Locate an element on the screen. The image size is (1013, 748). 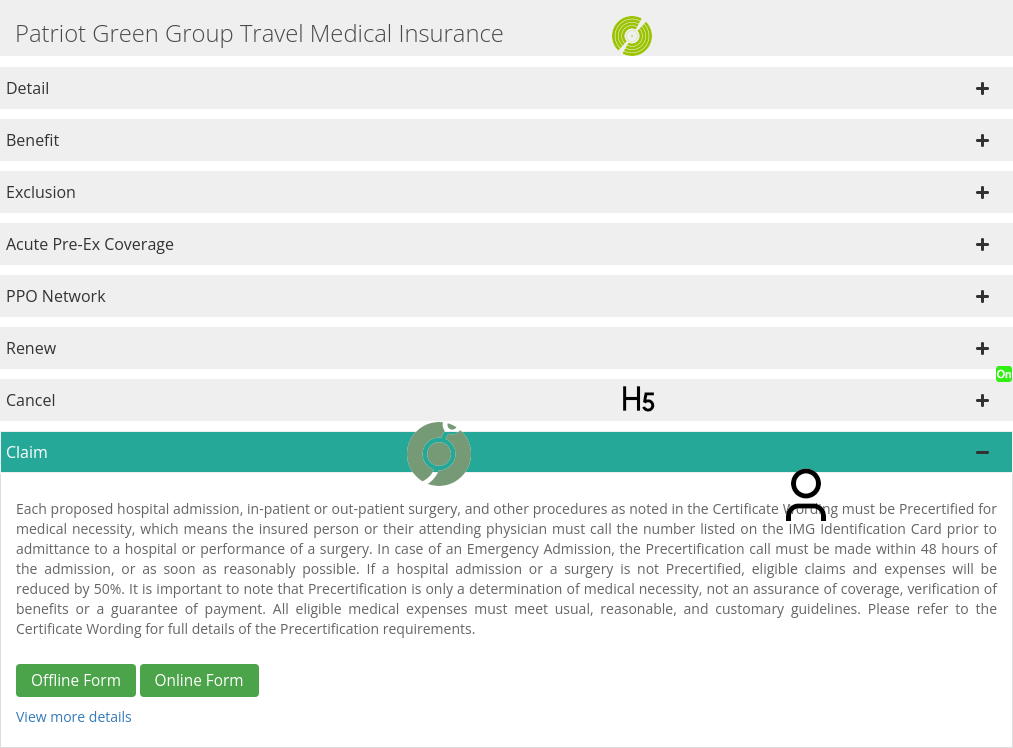
open discogs music database is located at coordinates (632, 36).